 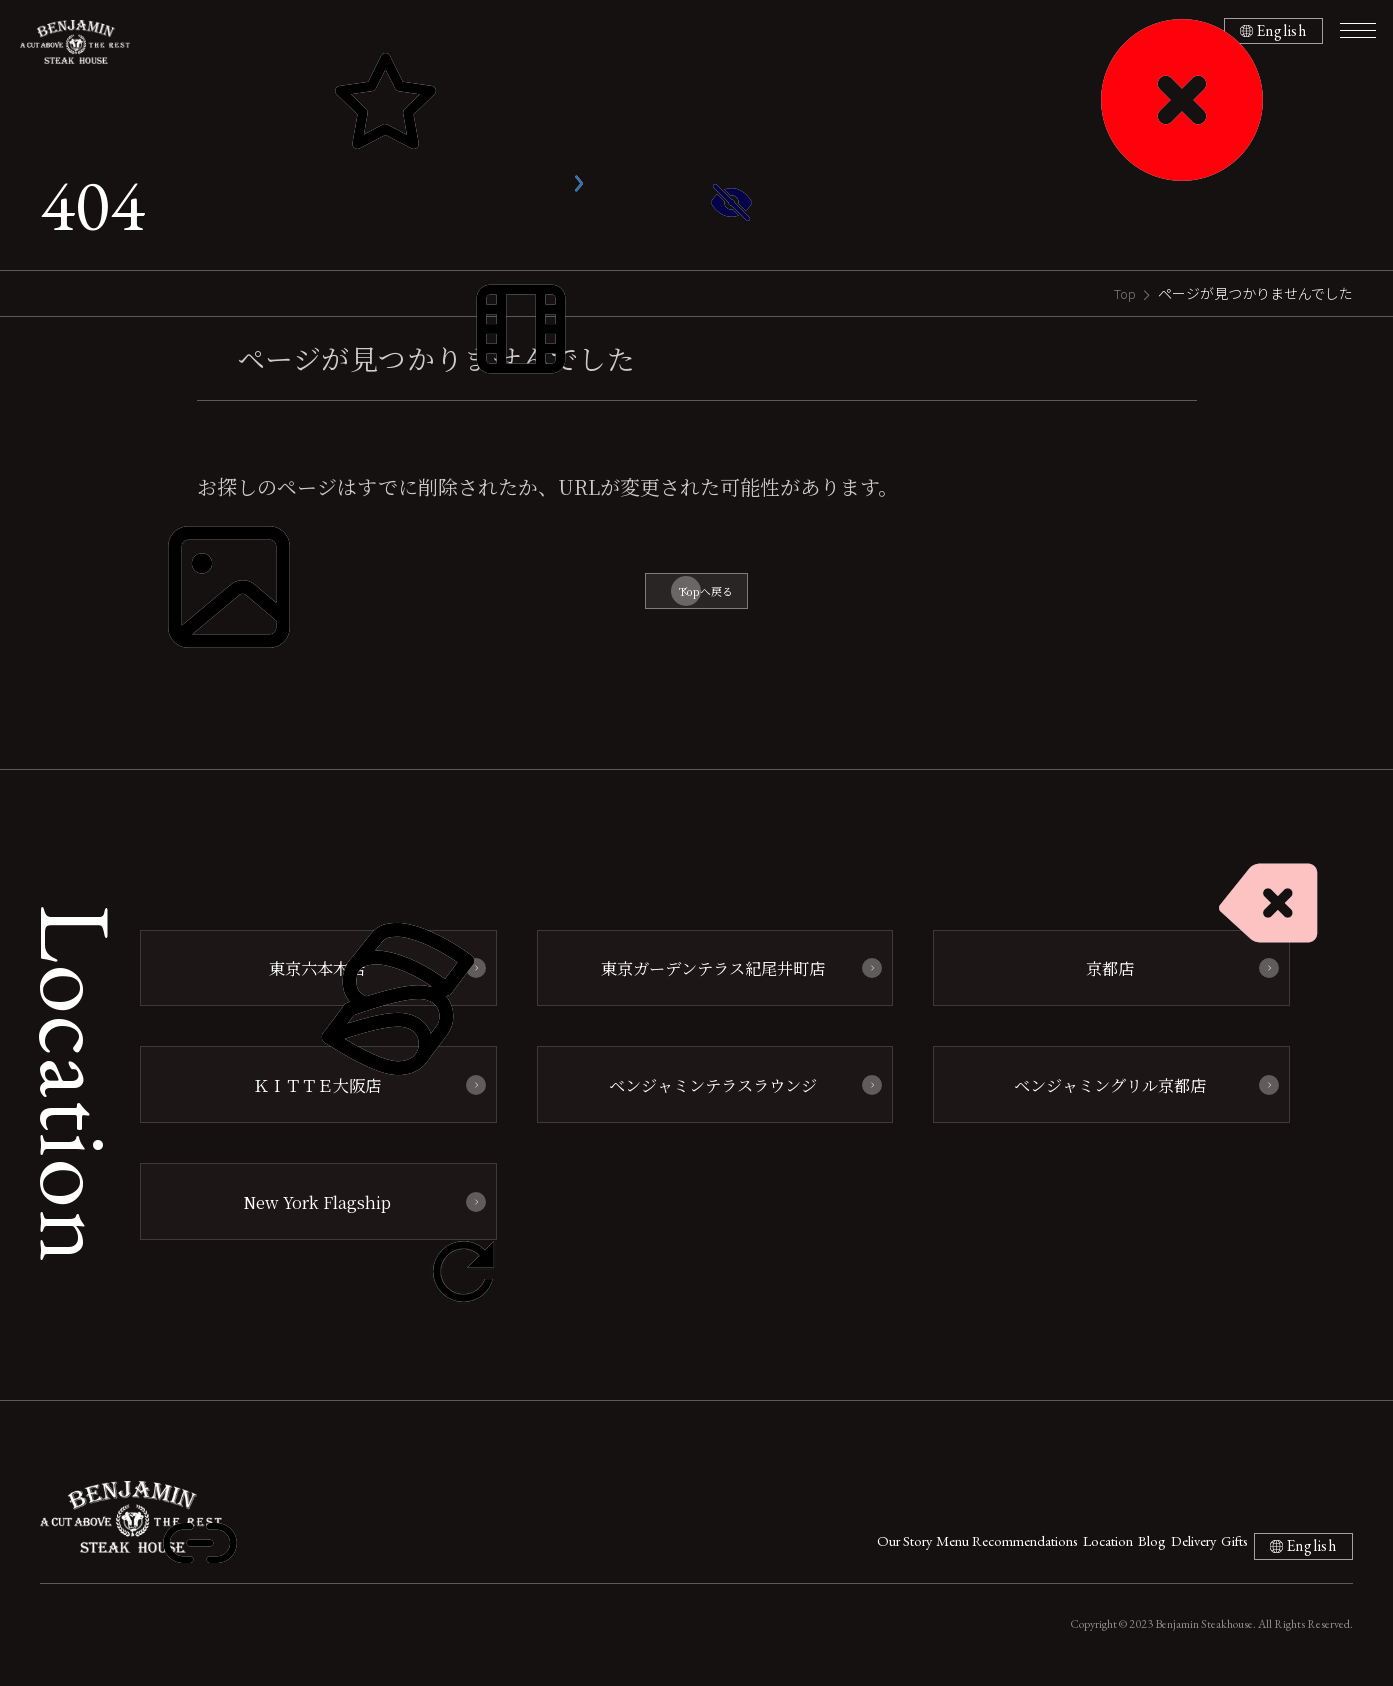 I want to click on copy or share a link, so click(x=200, y=1543).